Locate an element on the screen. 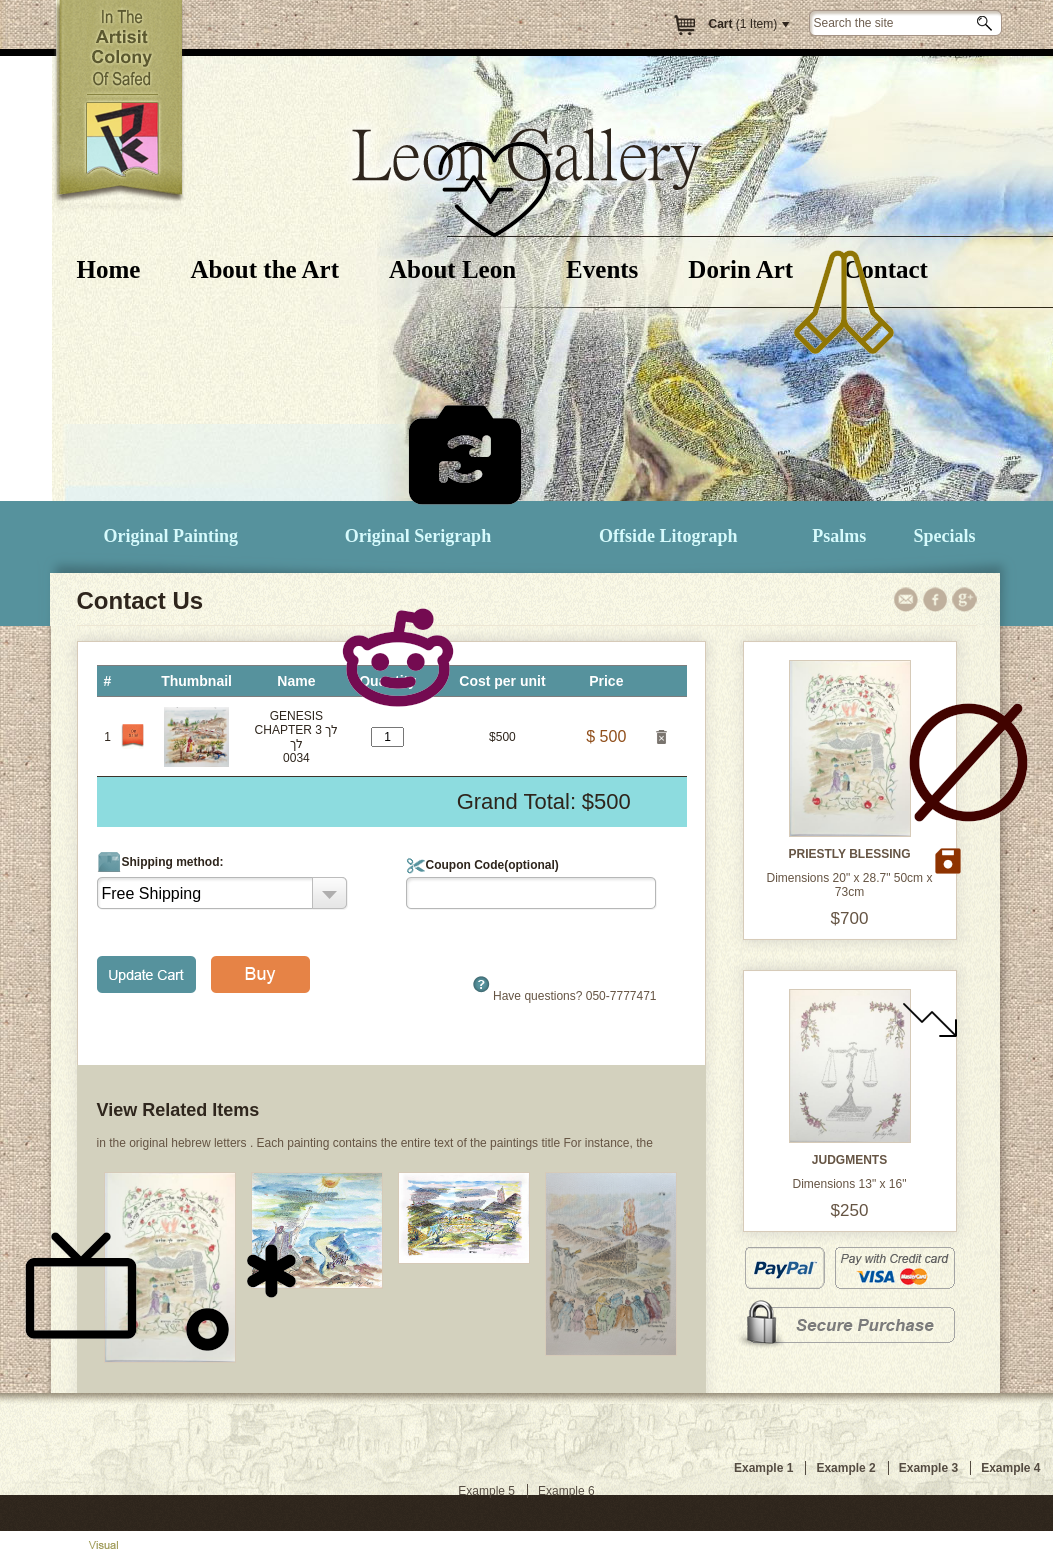 This screenshot has height=1560, width=1053. indicates an empty or null state is located at coordinates (968, 762).